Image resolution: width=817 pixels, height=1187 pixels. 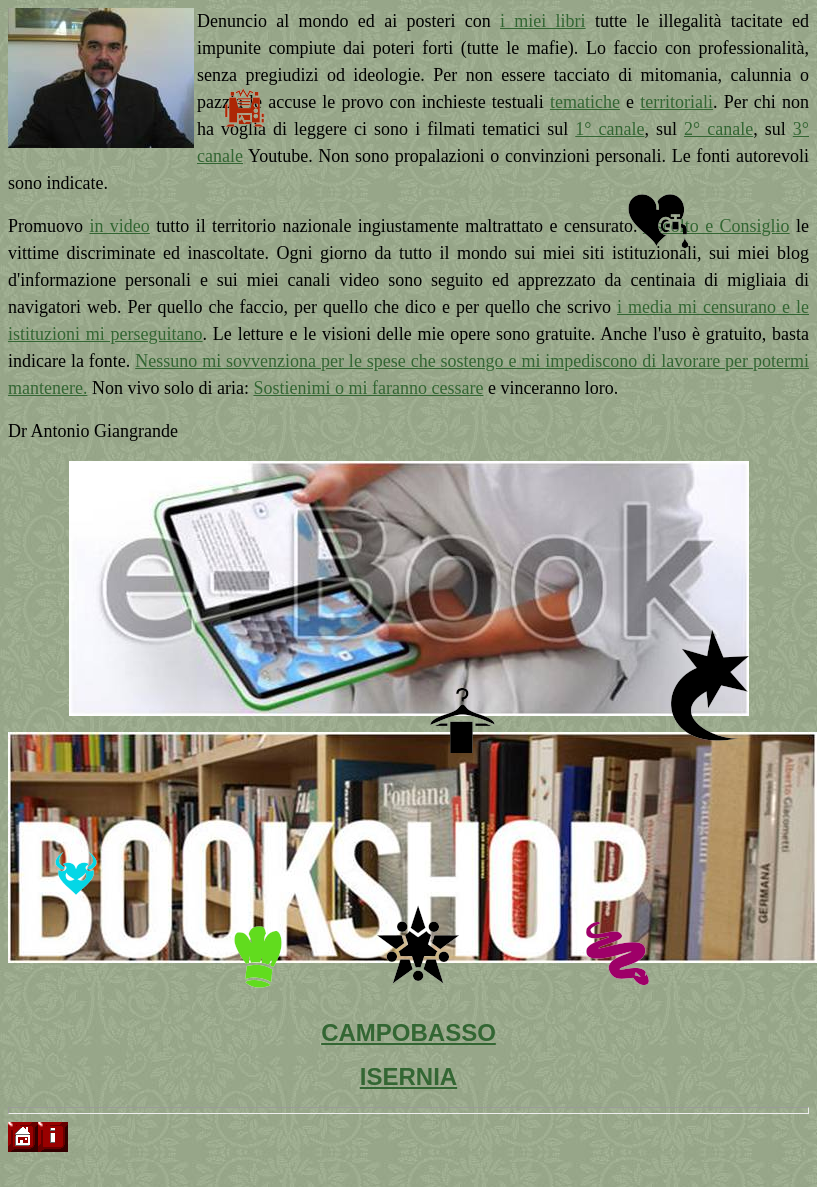 What do you see at coordinates (418, 946) in the screenshot?
I see `view achievements or rewards in a game` at bounding box center [418, 946].